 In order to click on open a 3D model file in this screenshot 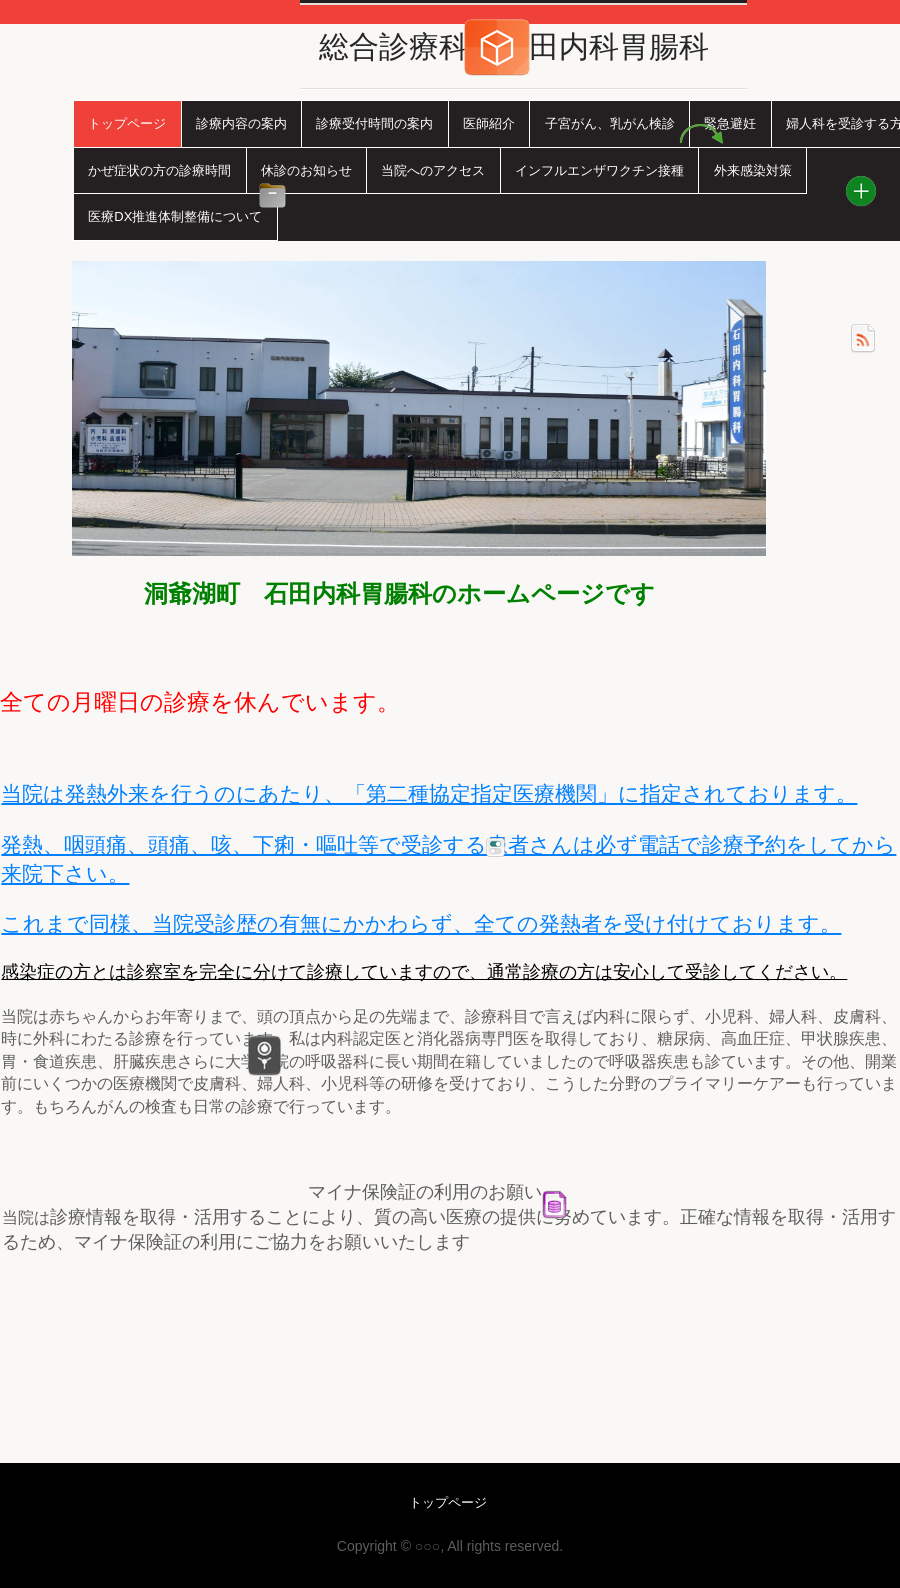, I will do `click(497, 45)`.